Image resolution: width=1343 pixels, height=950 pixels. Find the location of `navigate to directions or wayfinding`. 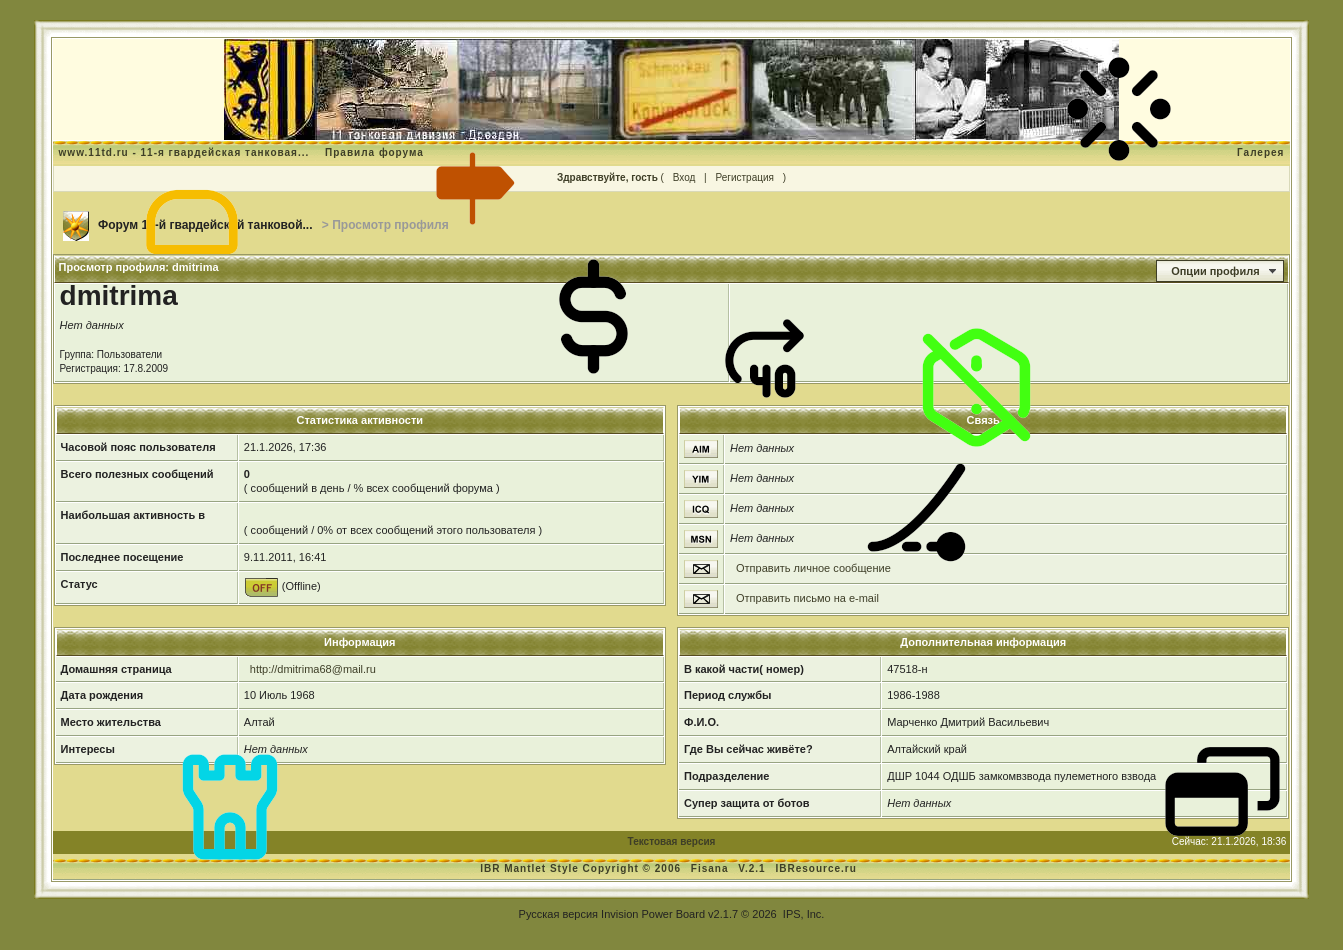

navigate to directions or wayfinding is located at coordinates (472, 188).